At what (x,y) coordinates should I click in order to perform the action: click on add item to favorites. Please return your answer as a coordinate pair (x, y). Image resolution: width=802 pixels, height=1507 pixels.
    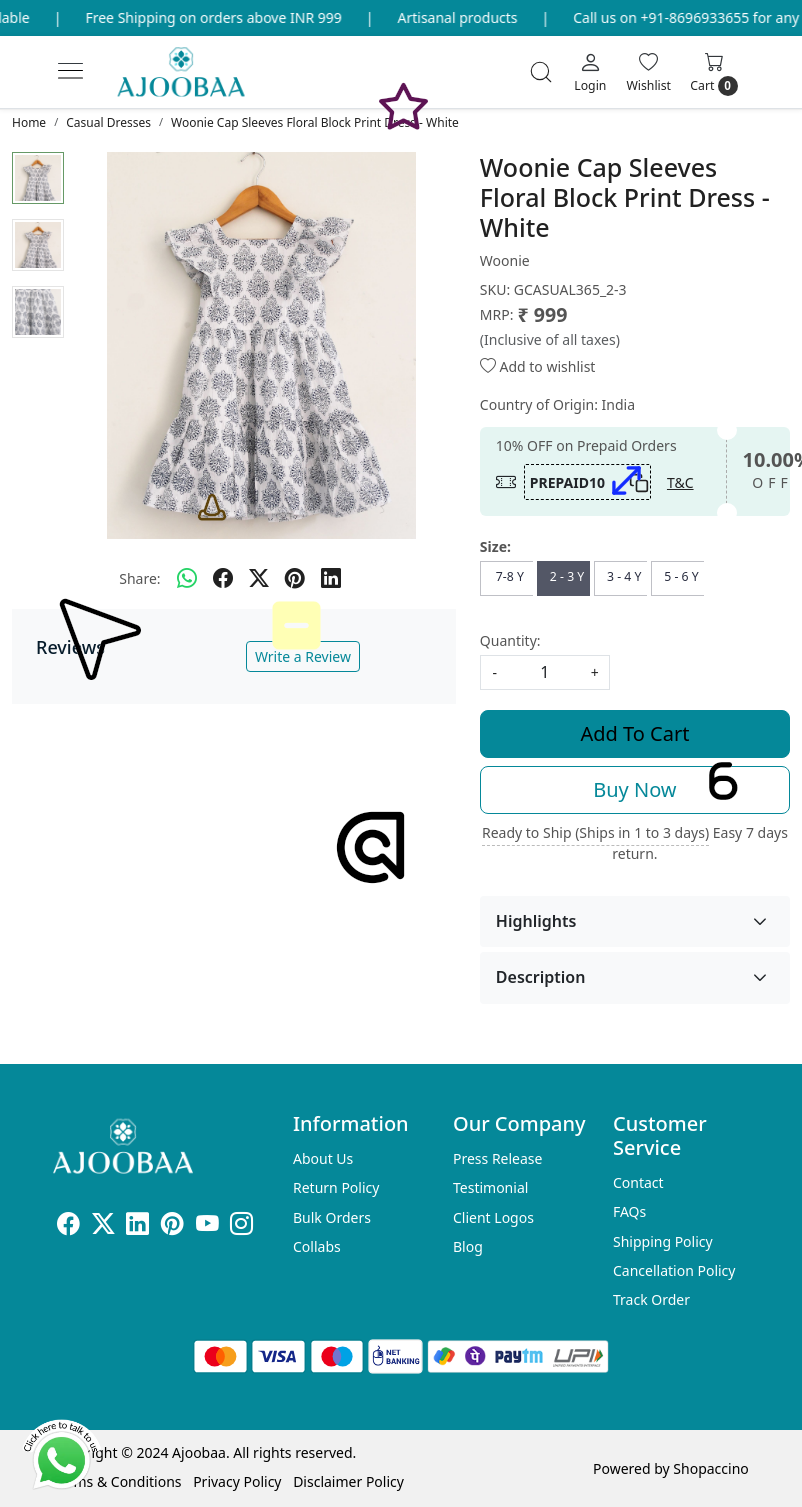
    Looking at the image, I should click on (403, 108).